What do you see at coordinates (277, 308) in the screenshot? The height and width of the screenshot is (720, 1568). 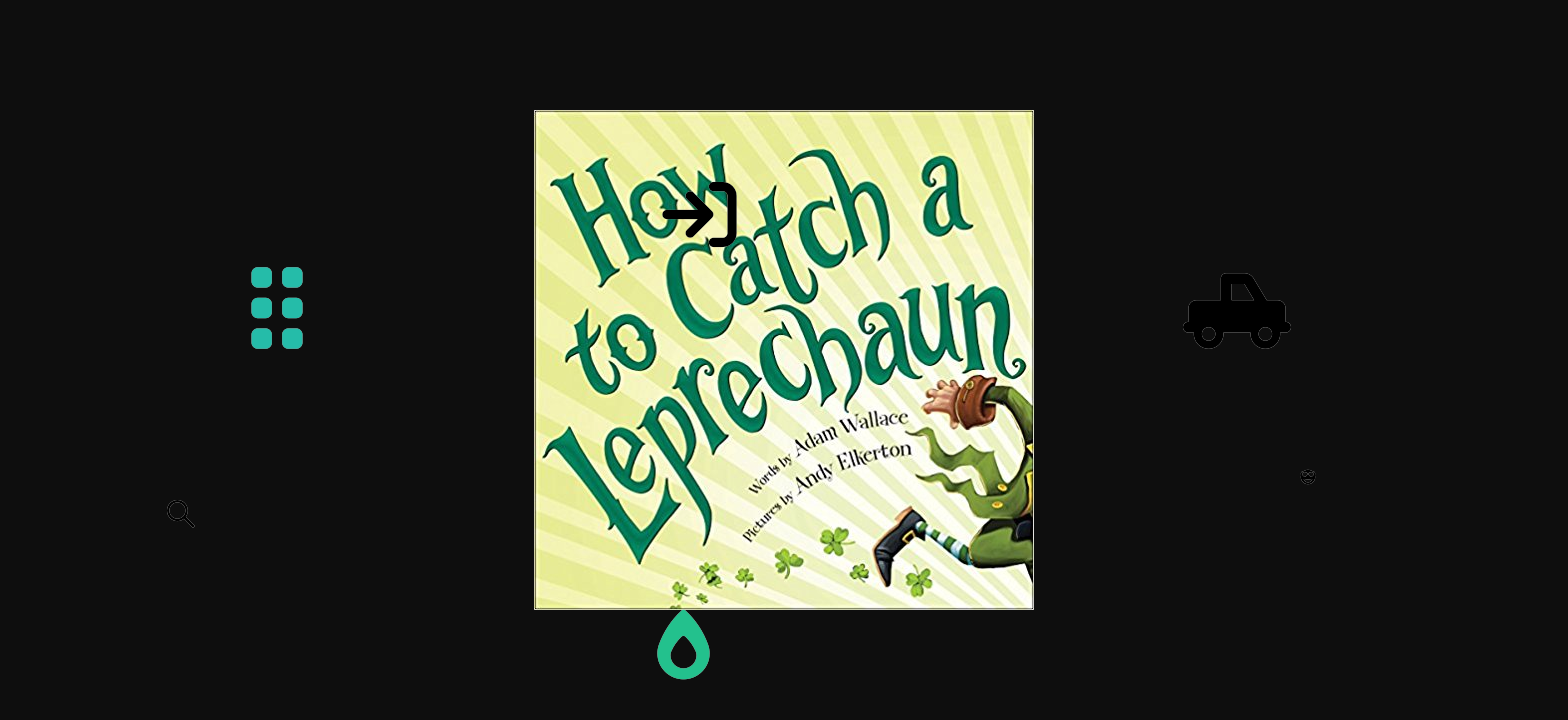 I see `toggle grid view layout` at bounding box center [277, 308].